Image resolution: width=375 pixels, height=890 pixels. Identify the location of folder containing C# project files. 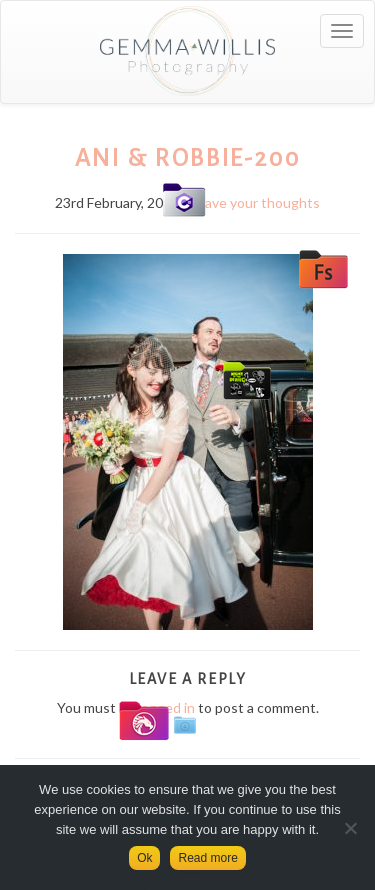
(184, 201).